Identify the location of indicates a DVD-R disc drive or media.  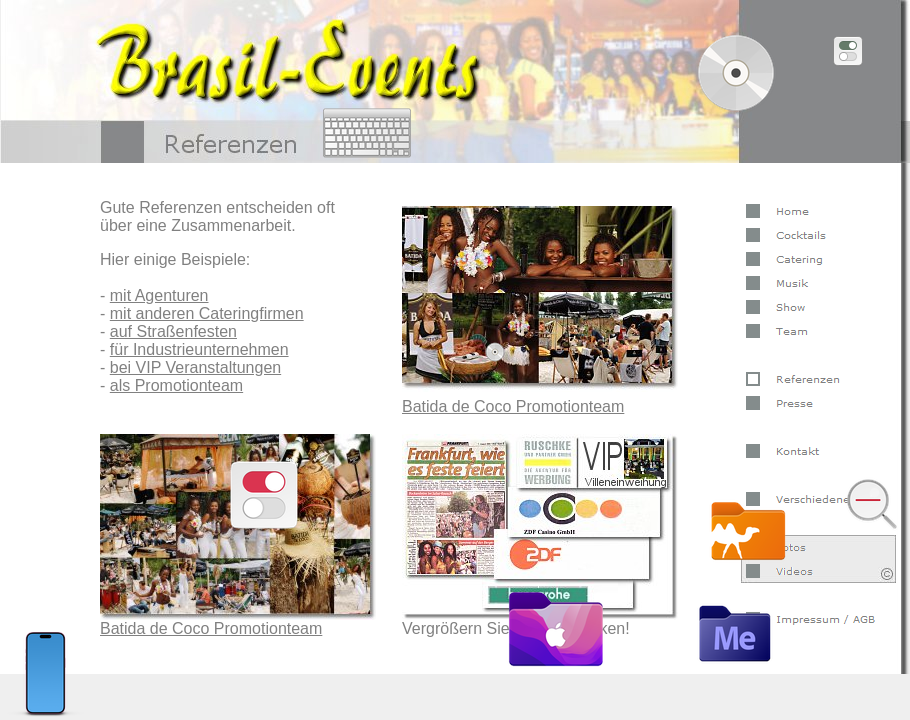
(736, 73).